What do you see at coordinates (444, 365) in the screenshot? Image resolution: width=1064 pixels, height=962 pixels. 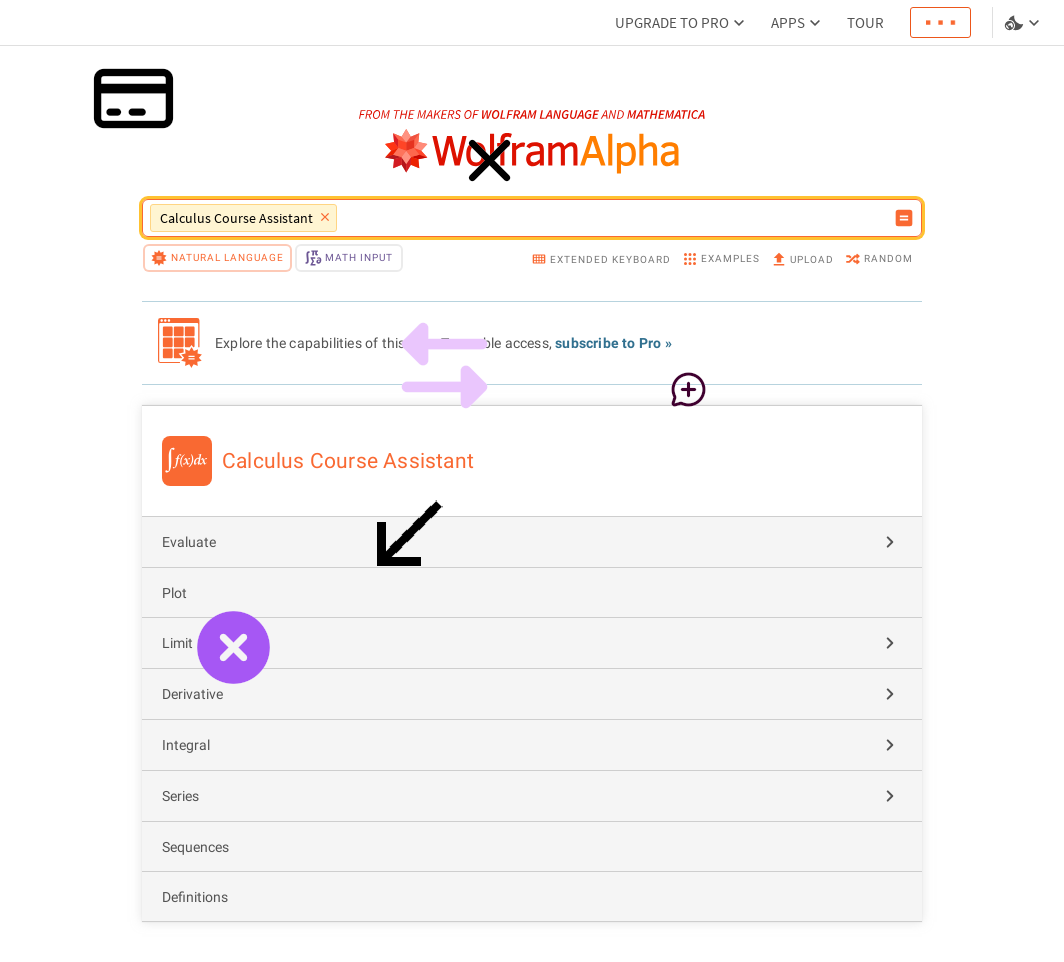 I see `resize or adjust width horizontally` at bounding box center [444, 365].